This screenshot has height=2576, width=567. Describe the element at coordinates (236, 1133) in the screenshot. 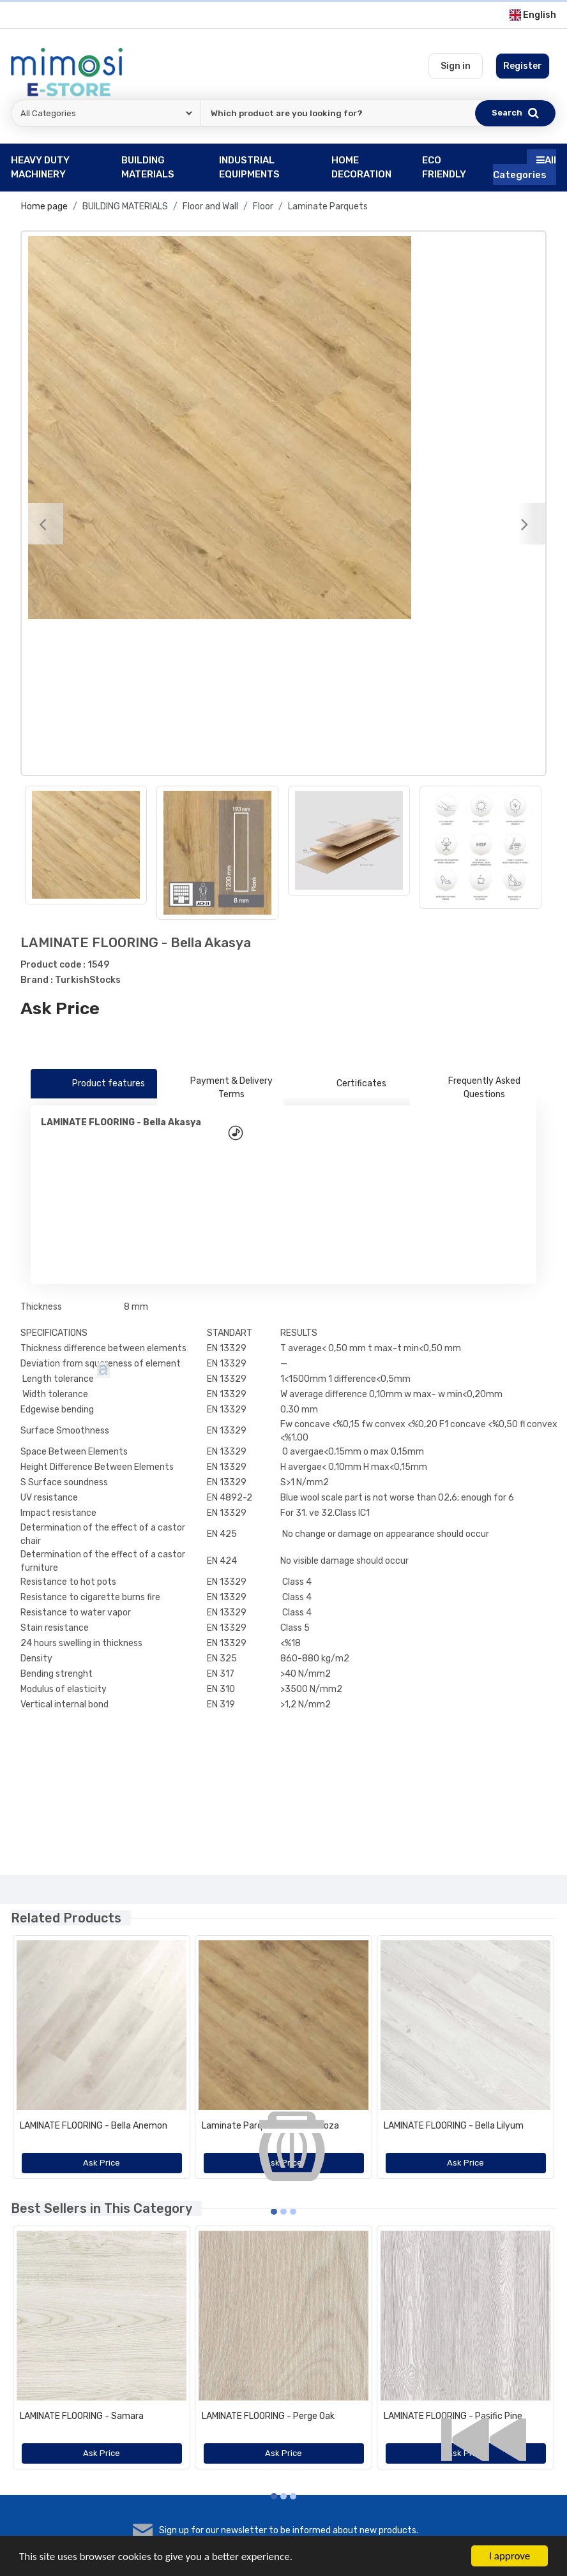

I see `open cantata music player` at that location.